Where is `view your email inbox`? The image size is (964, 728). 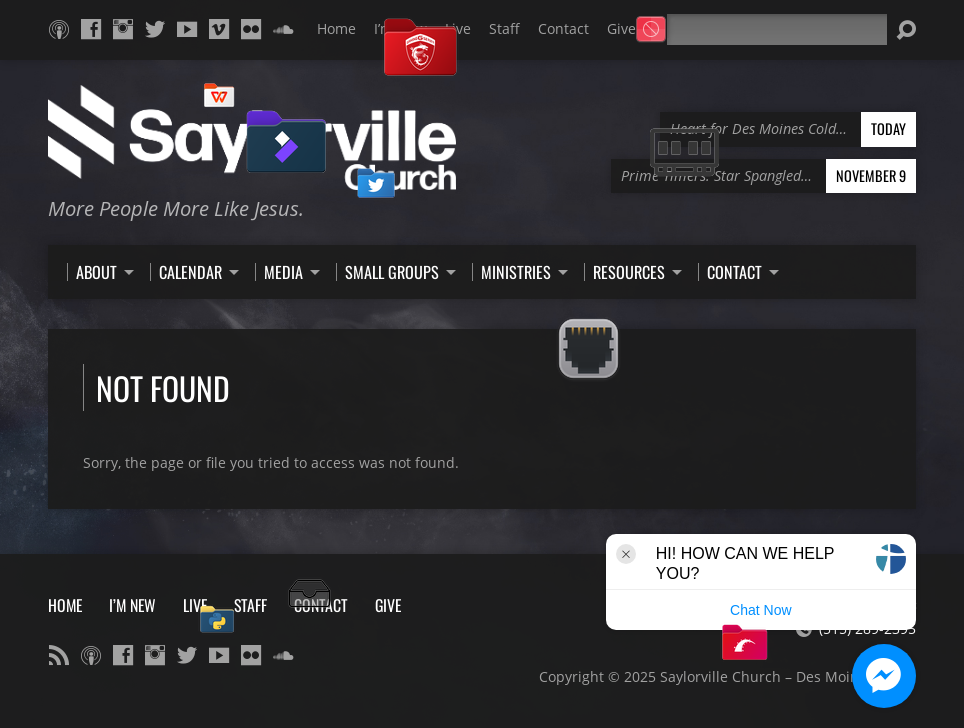
view your email inbox is located at coordinates (309, 593).